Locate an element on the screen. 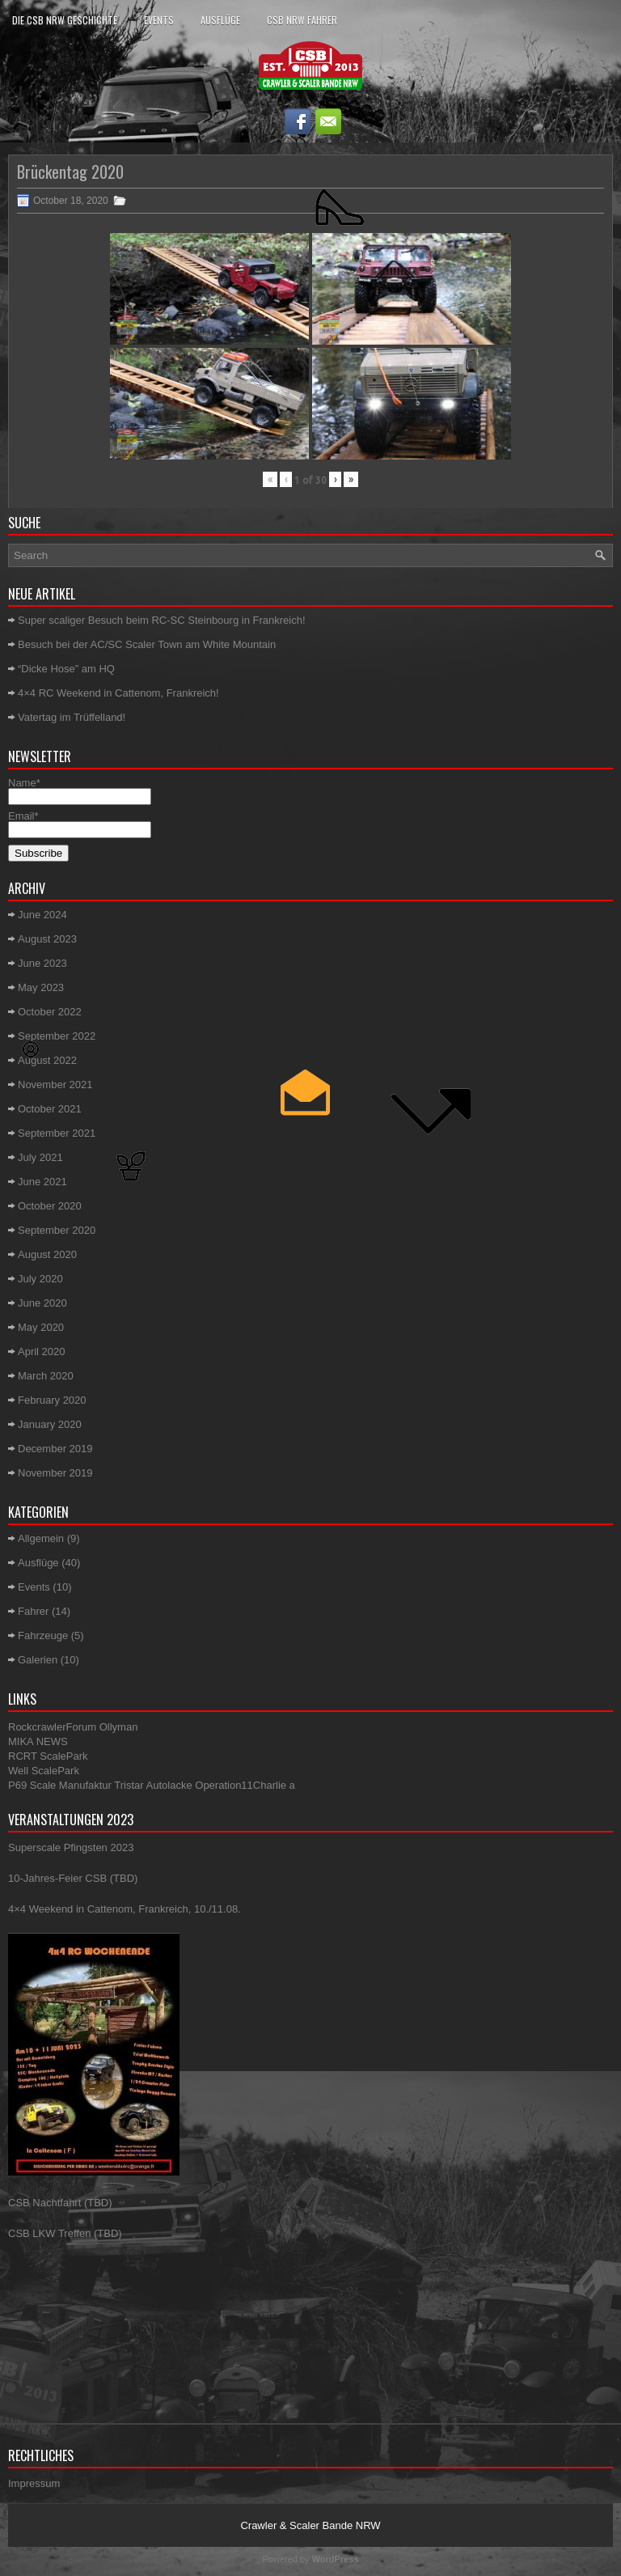  reply to a message or email is located at coordinates (431, 1108).